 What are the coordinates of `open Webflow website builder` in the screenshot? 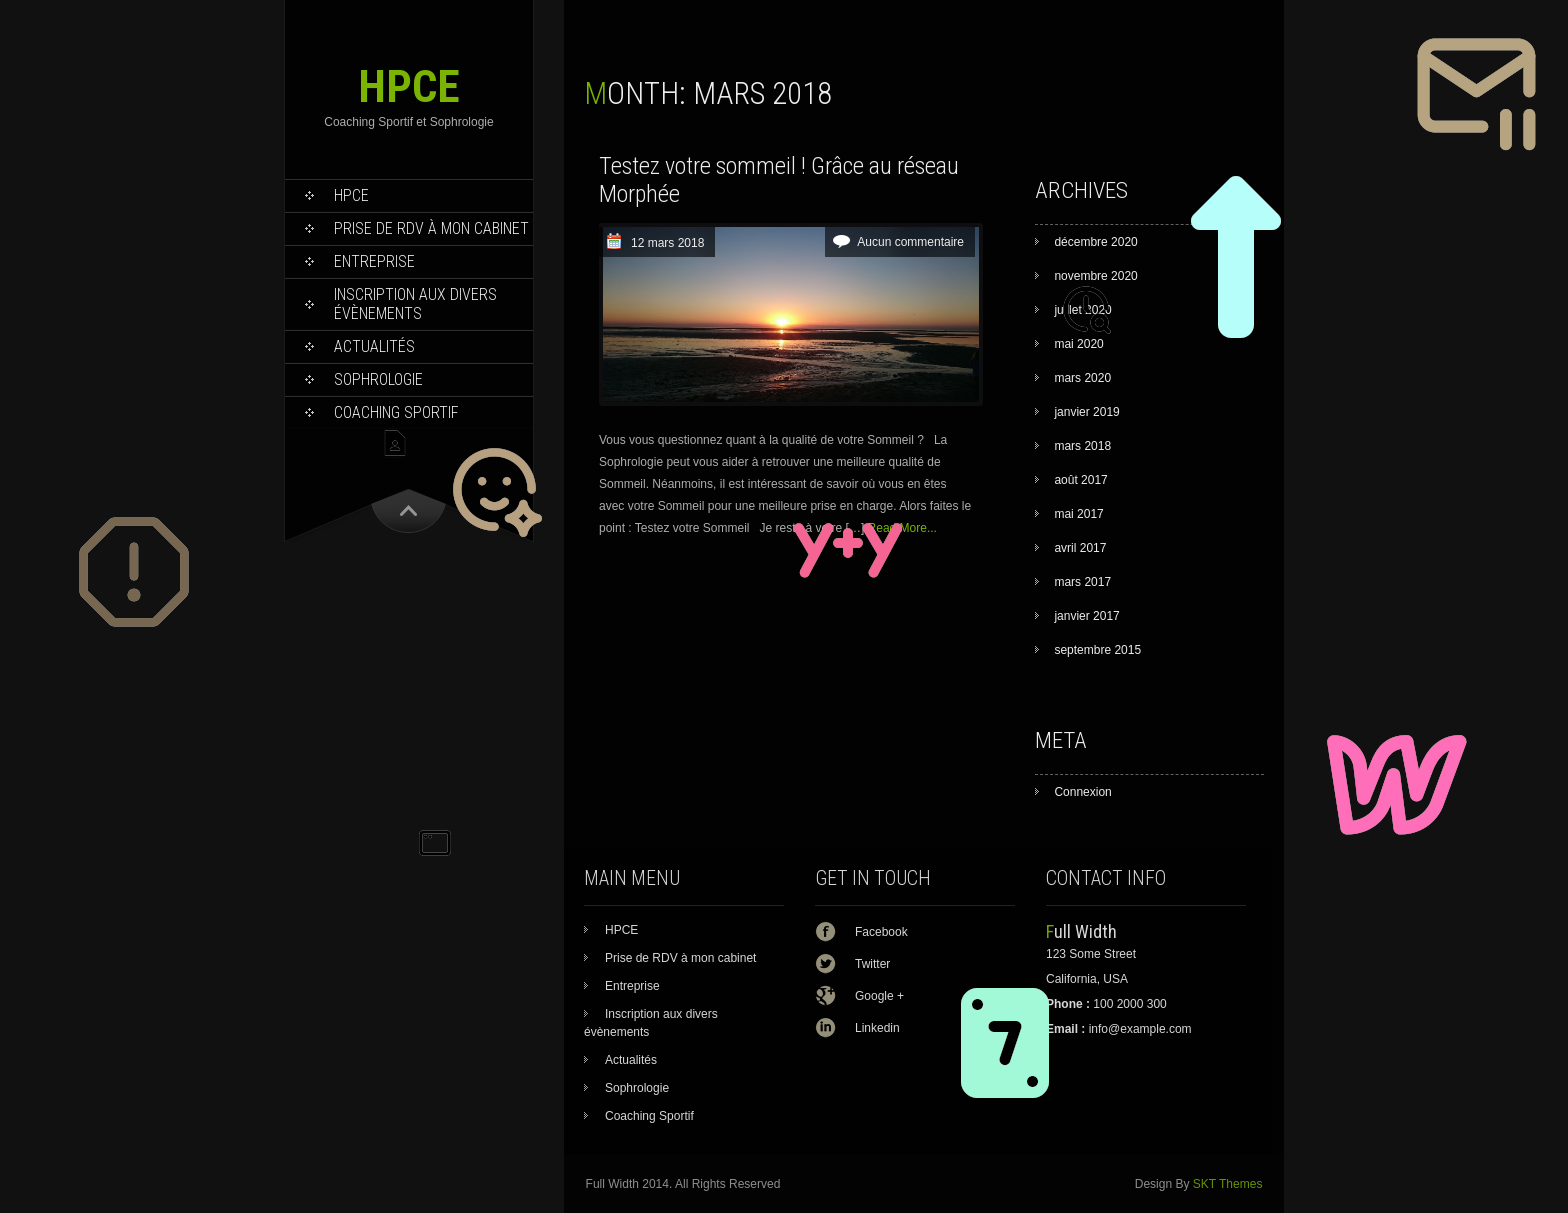 It's located at (1393, 781).